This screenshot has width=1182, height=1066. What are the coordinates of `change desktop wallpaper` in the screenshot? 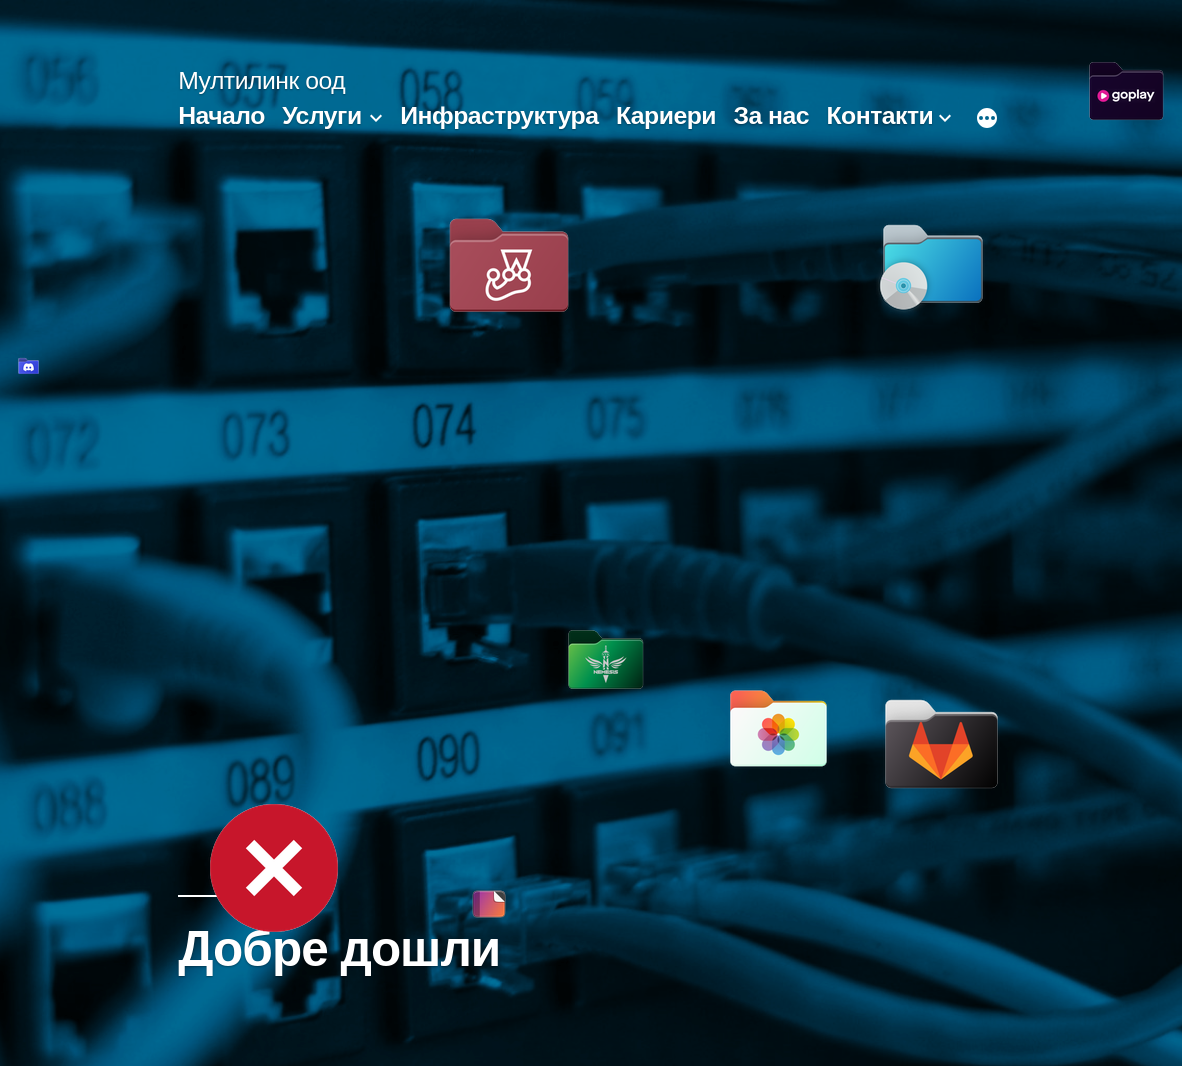 It's located at (489, 904).